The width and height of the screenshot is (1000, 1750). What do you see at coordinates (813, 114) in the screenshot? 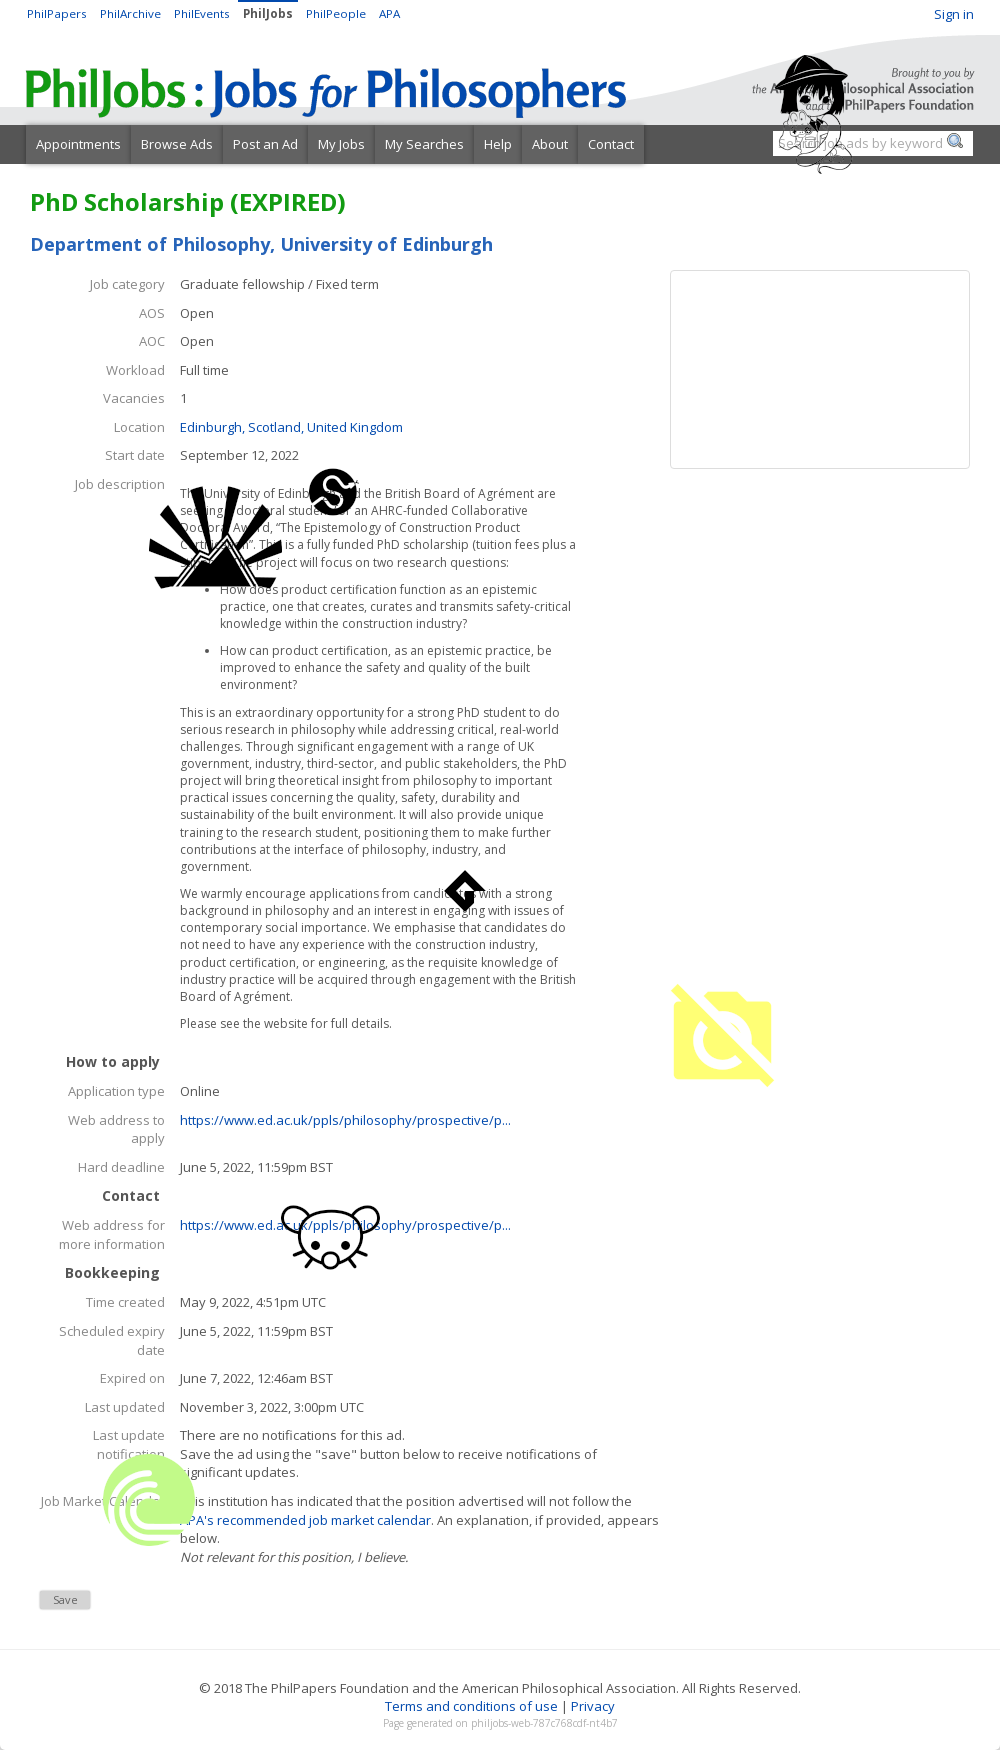
I see `launch ren'py visual novel engine` at bounding box center [813, 114].